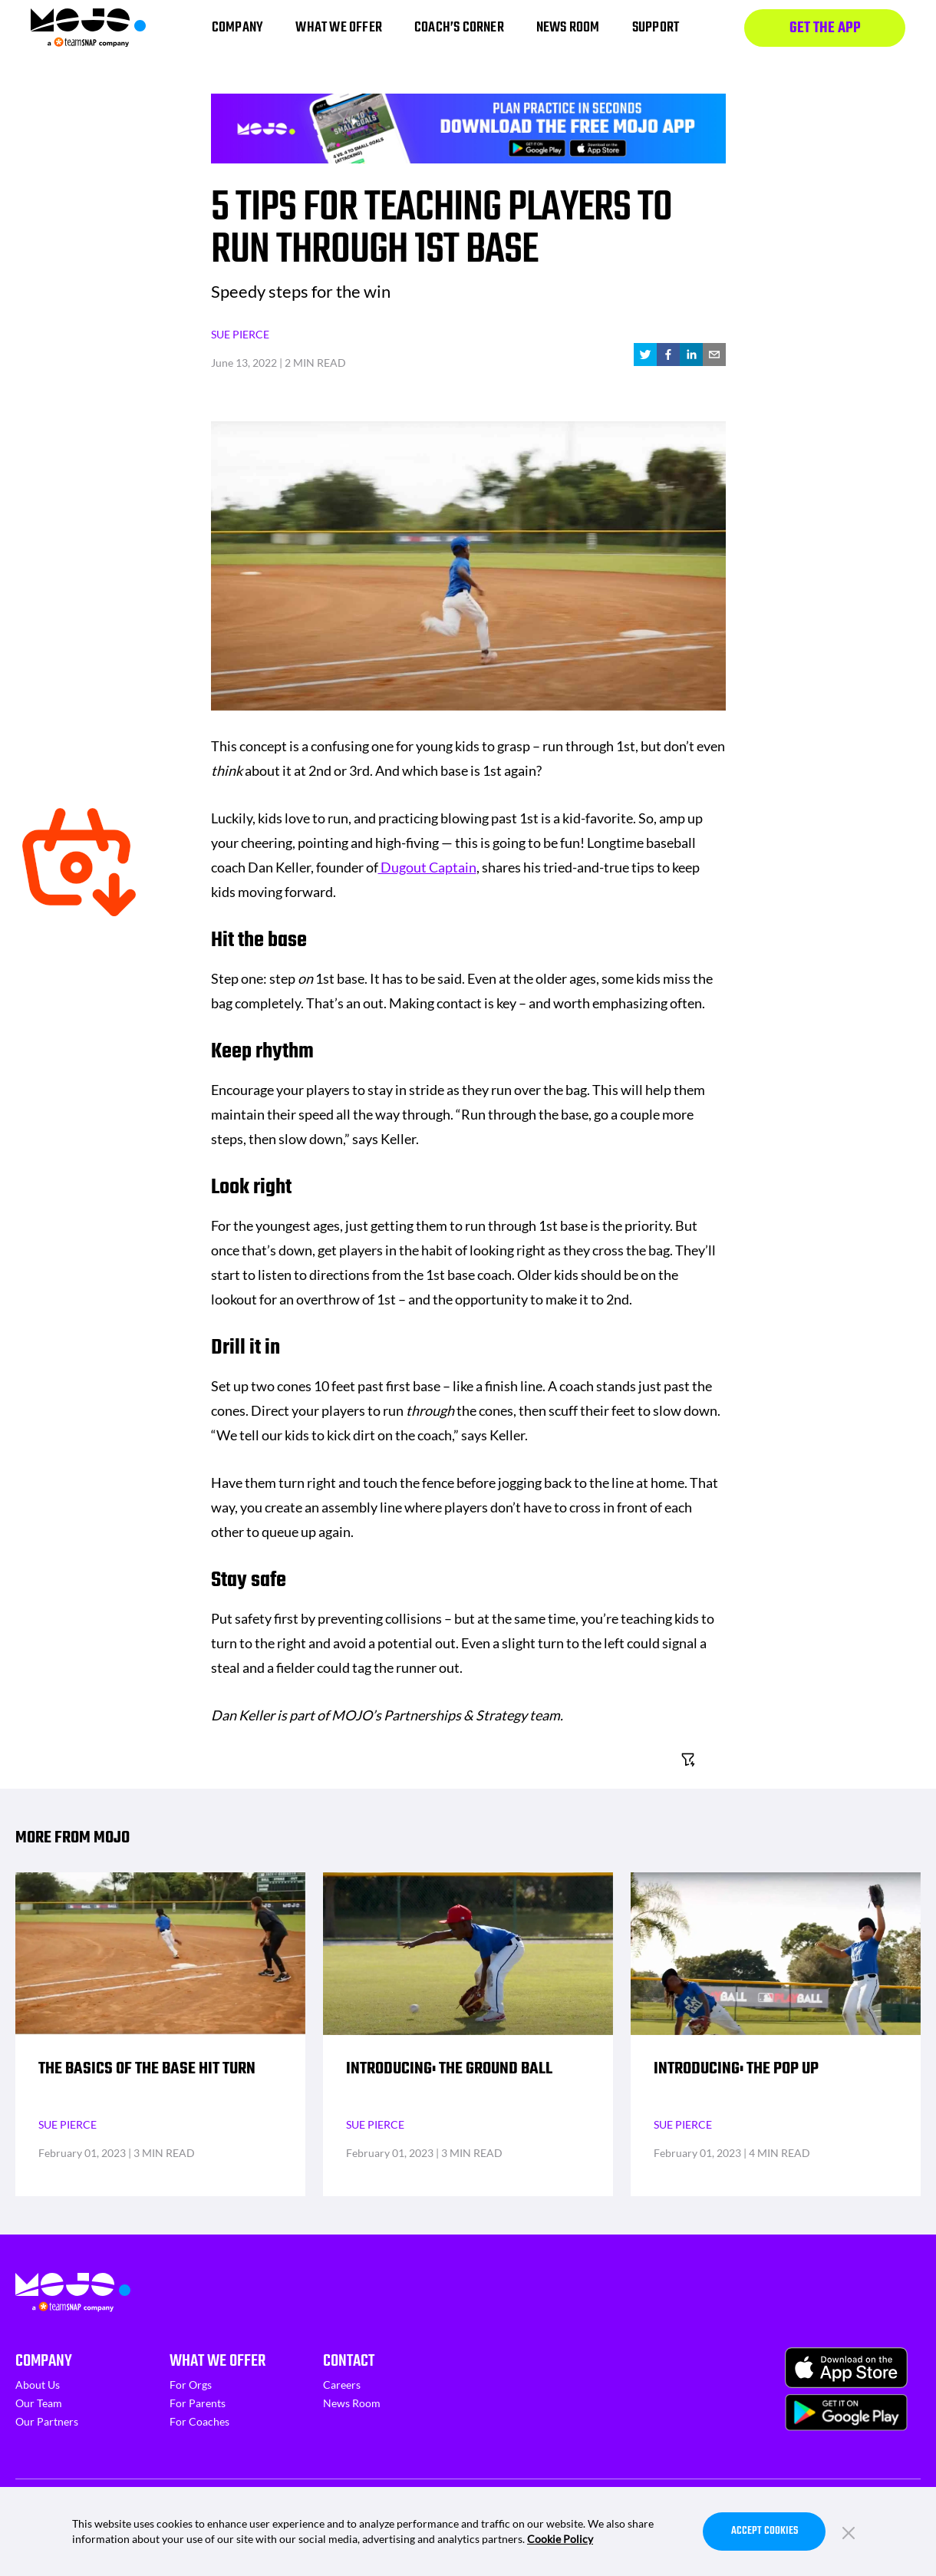 The image size is (936, 2576). What do you see at coordinates (76, 856) in the screenshot?
I see `download items from your shopping basket` at bounding box center [76, 856].